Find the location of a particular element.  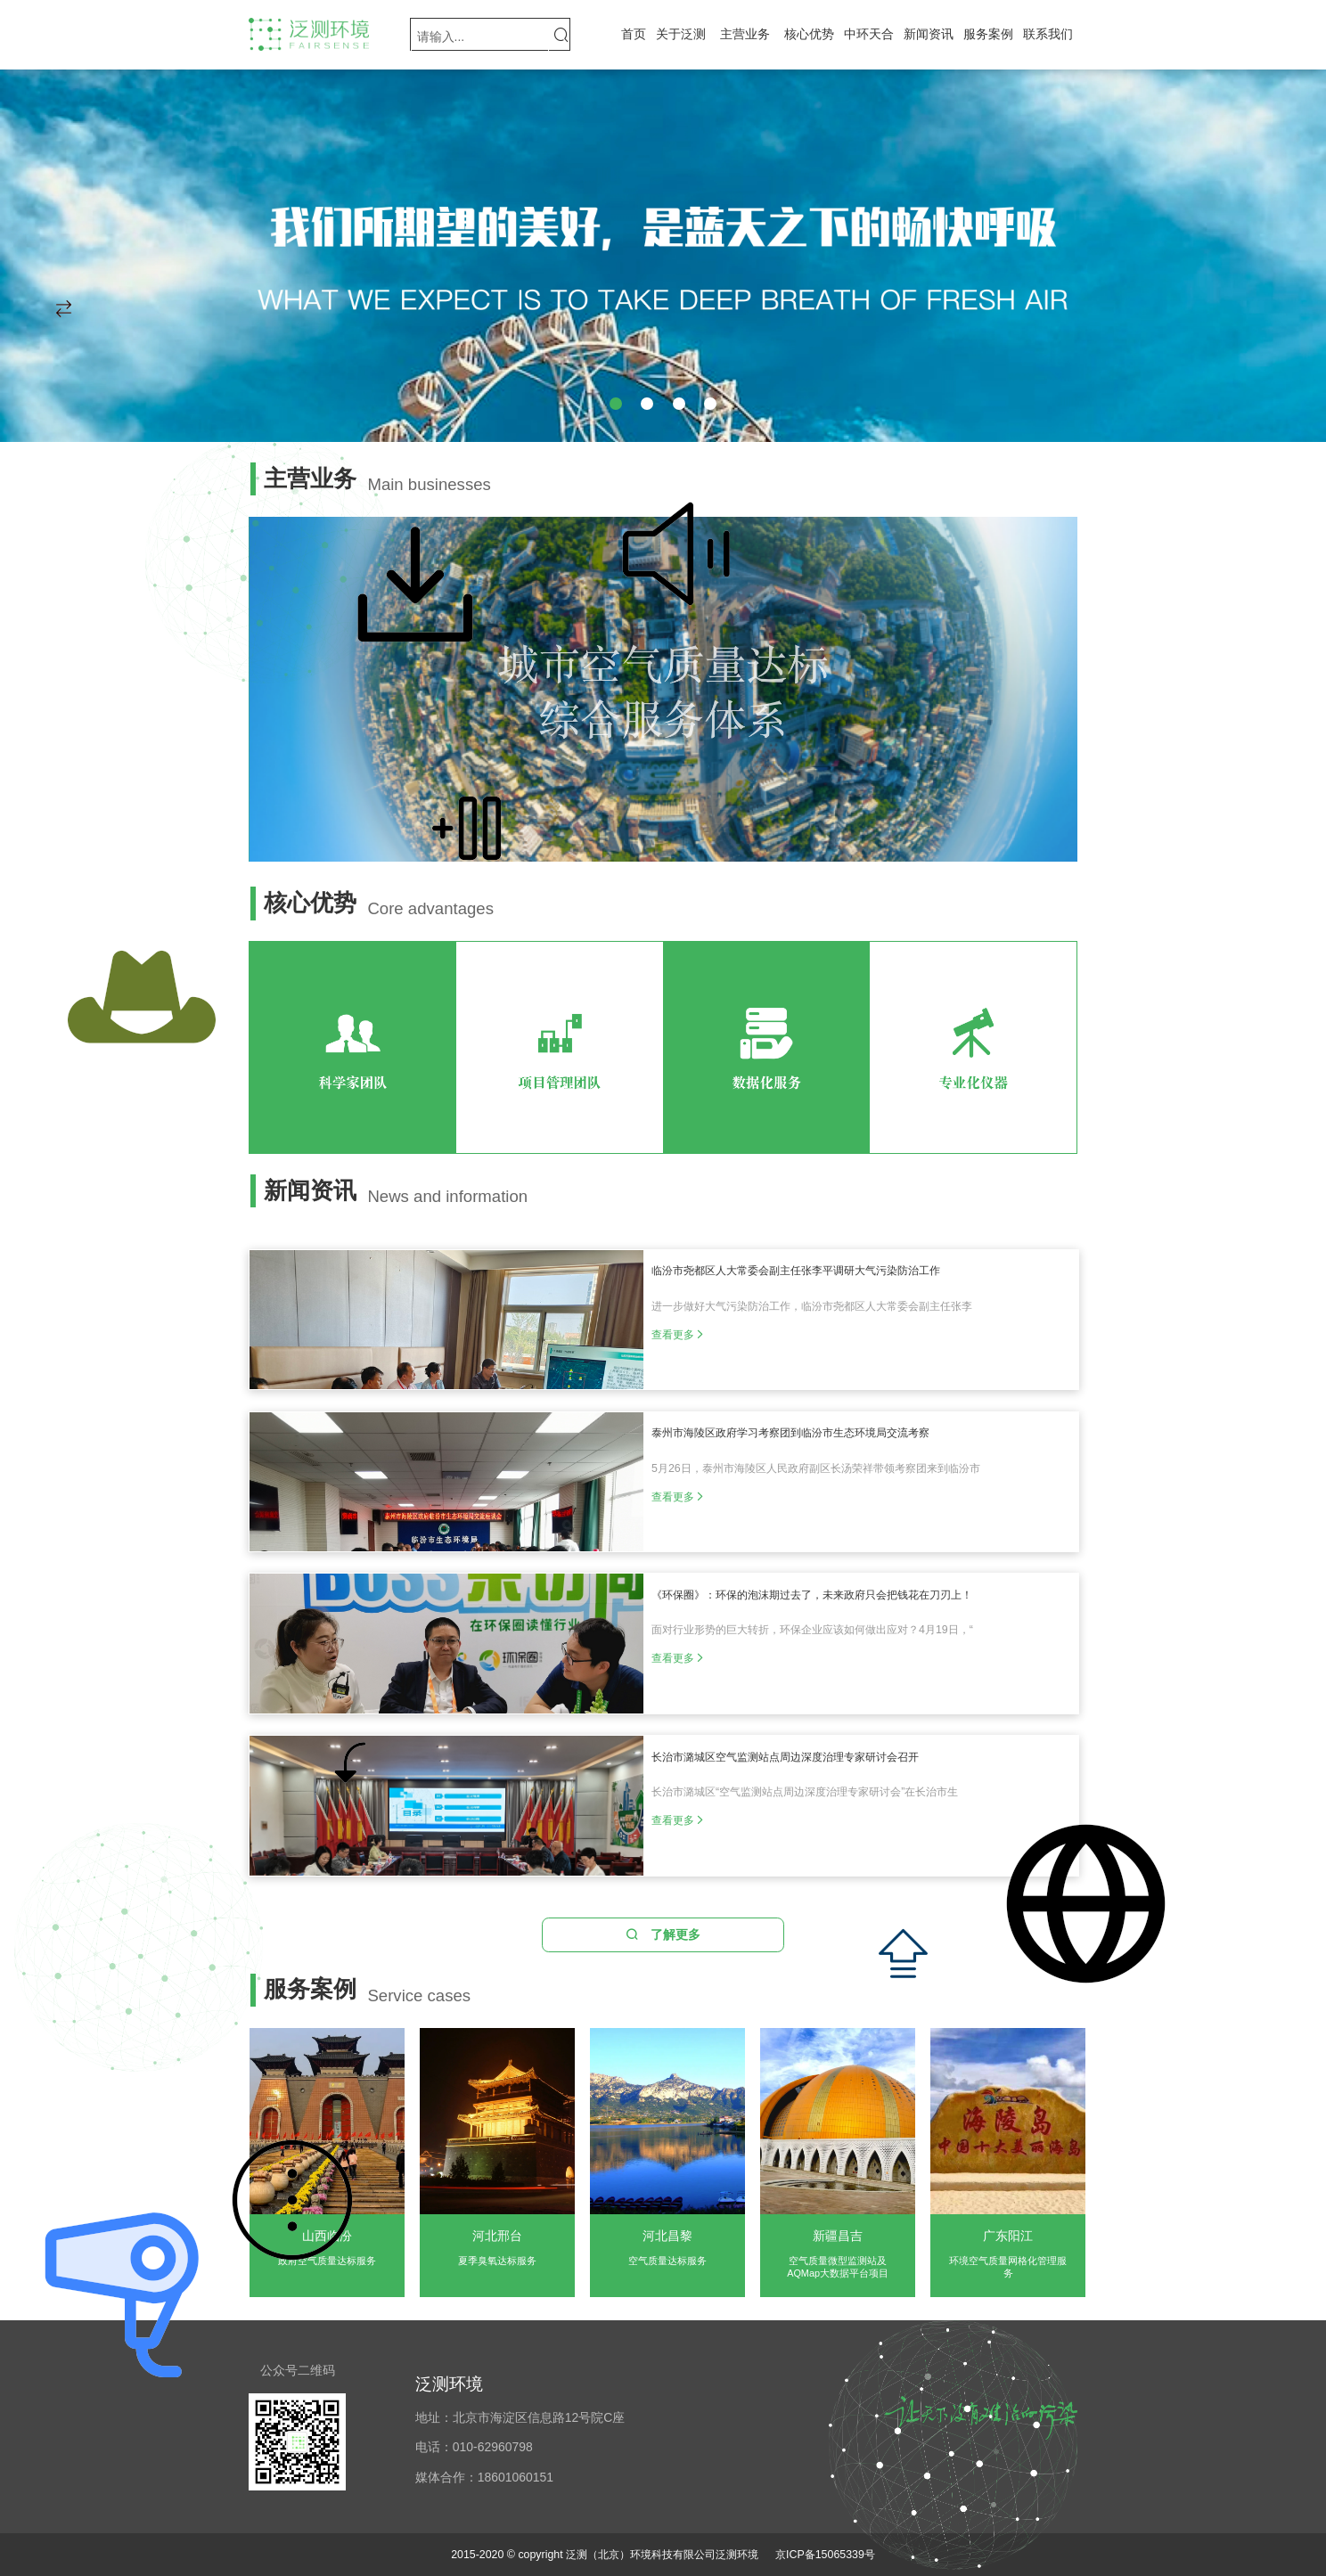

switch to global or international settings is located at coordinates (1085, 1903).